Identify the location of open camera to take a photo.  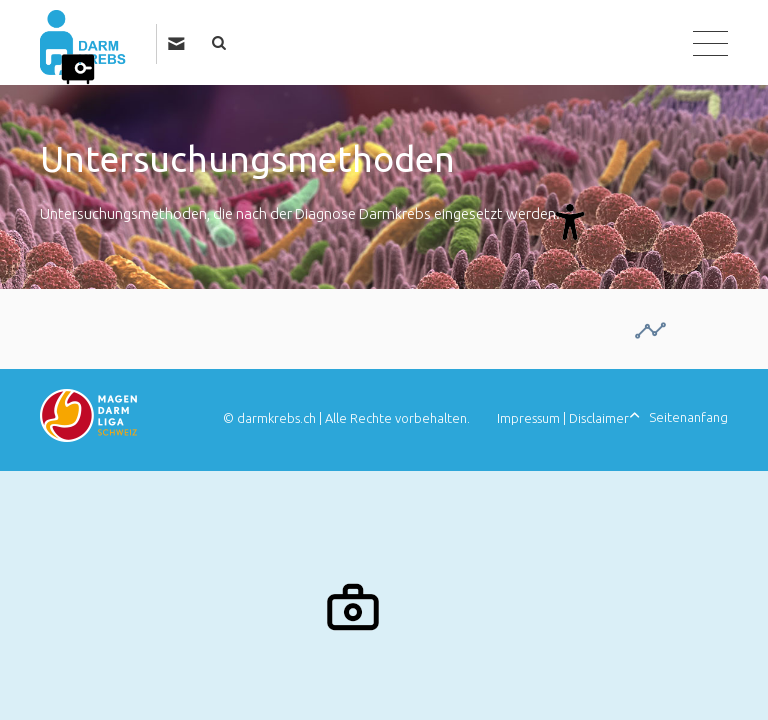
(353, 607).